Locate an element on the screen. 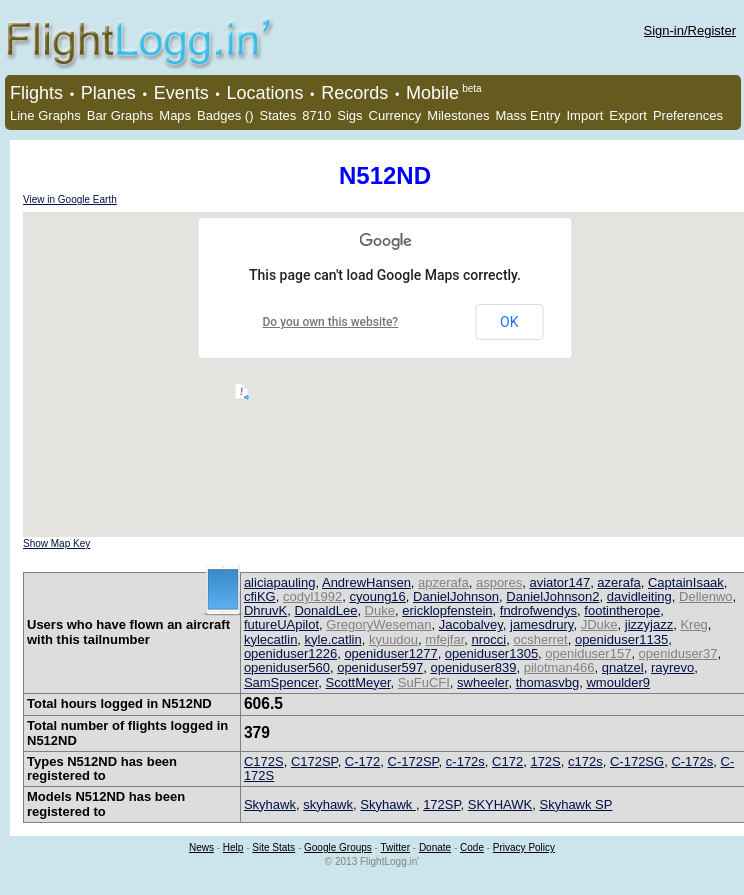  iPad mini device with cellular connectivity is located at coordinates (223, 585).